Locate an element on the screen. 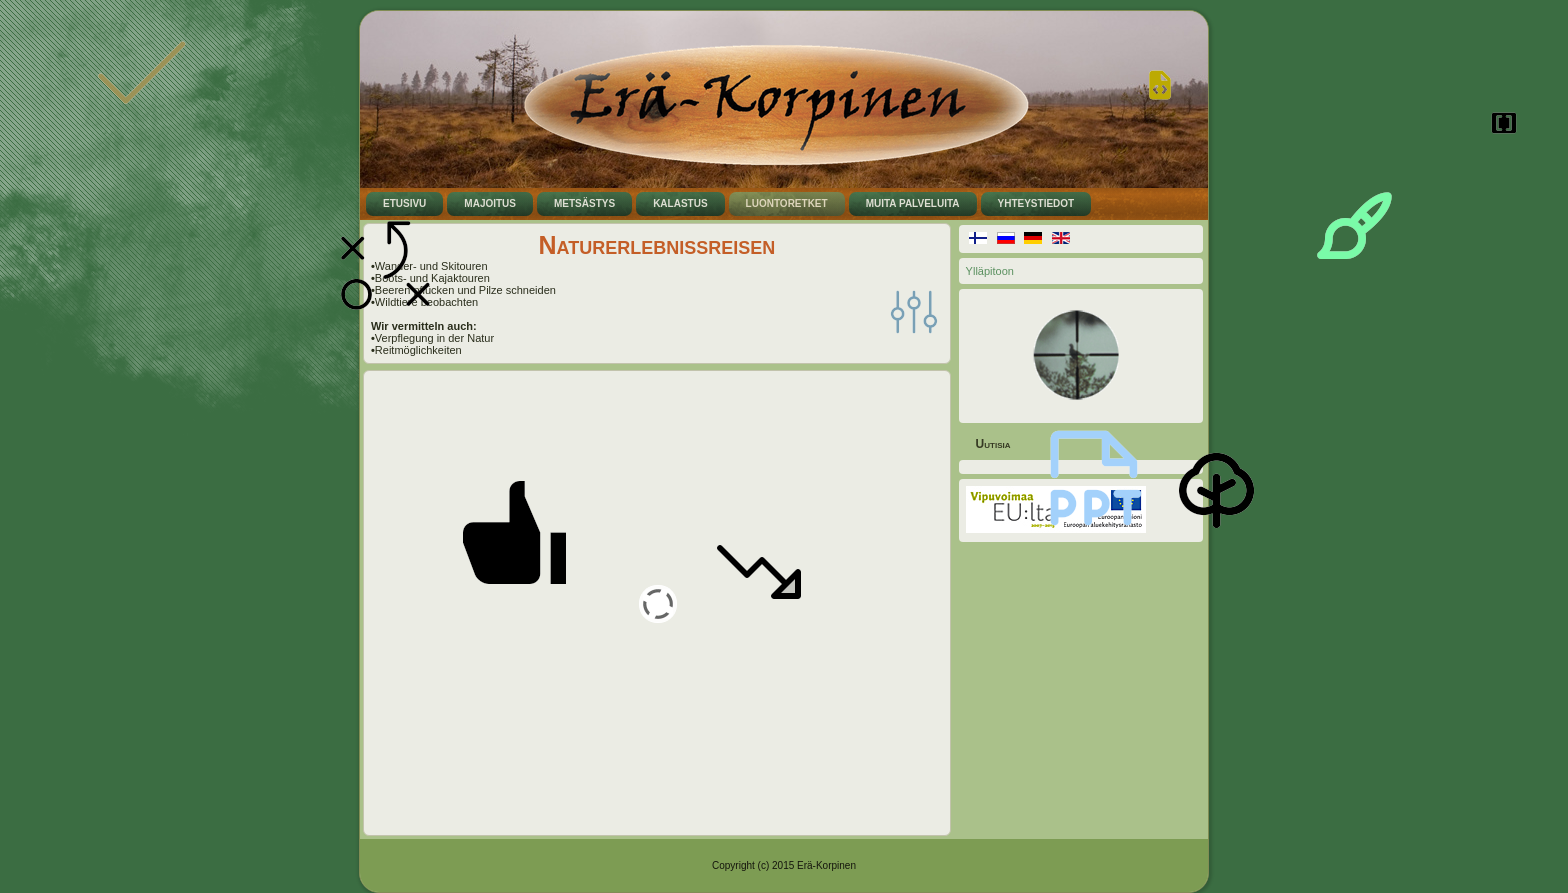 This screenshot has height=893, width=1568. access drawing or painting tools is located at coordinates (1357, 227).